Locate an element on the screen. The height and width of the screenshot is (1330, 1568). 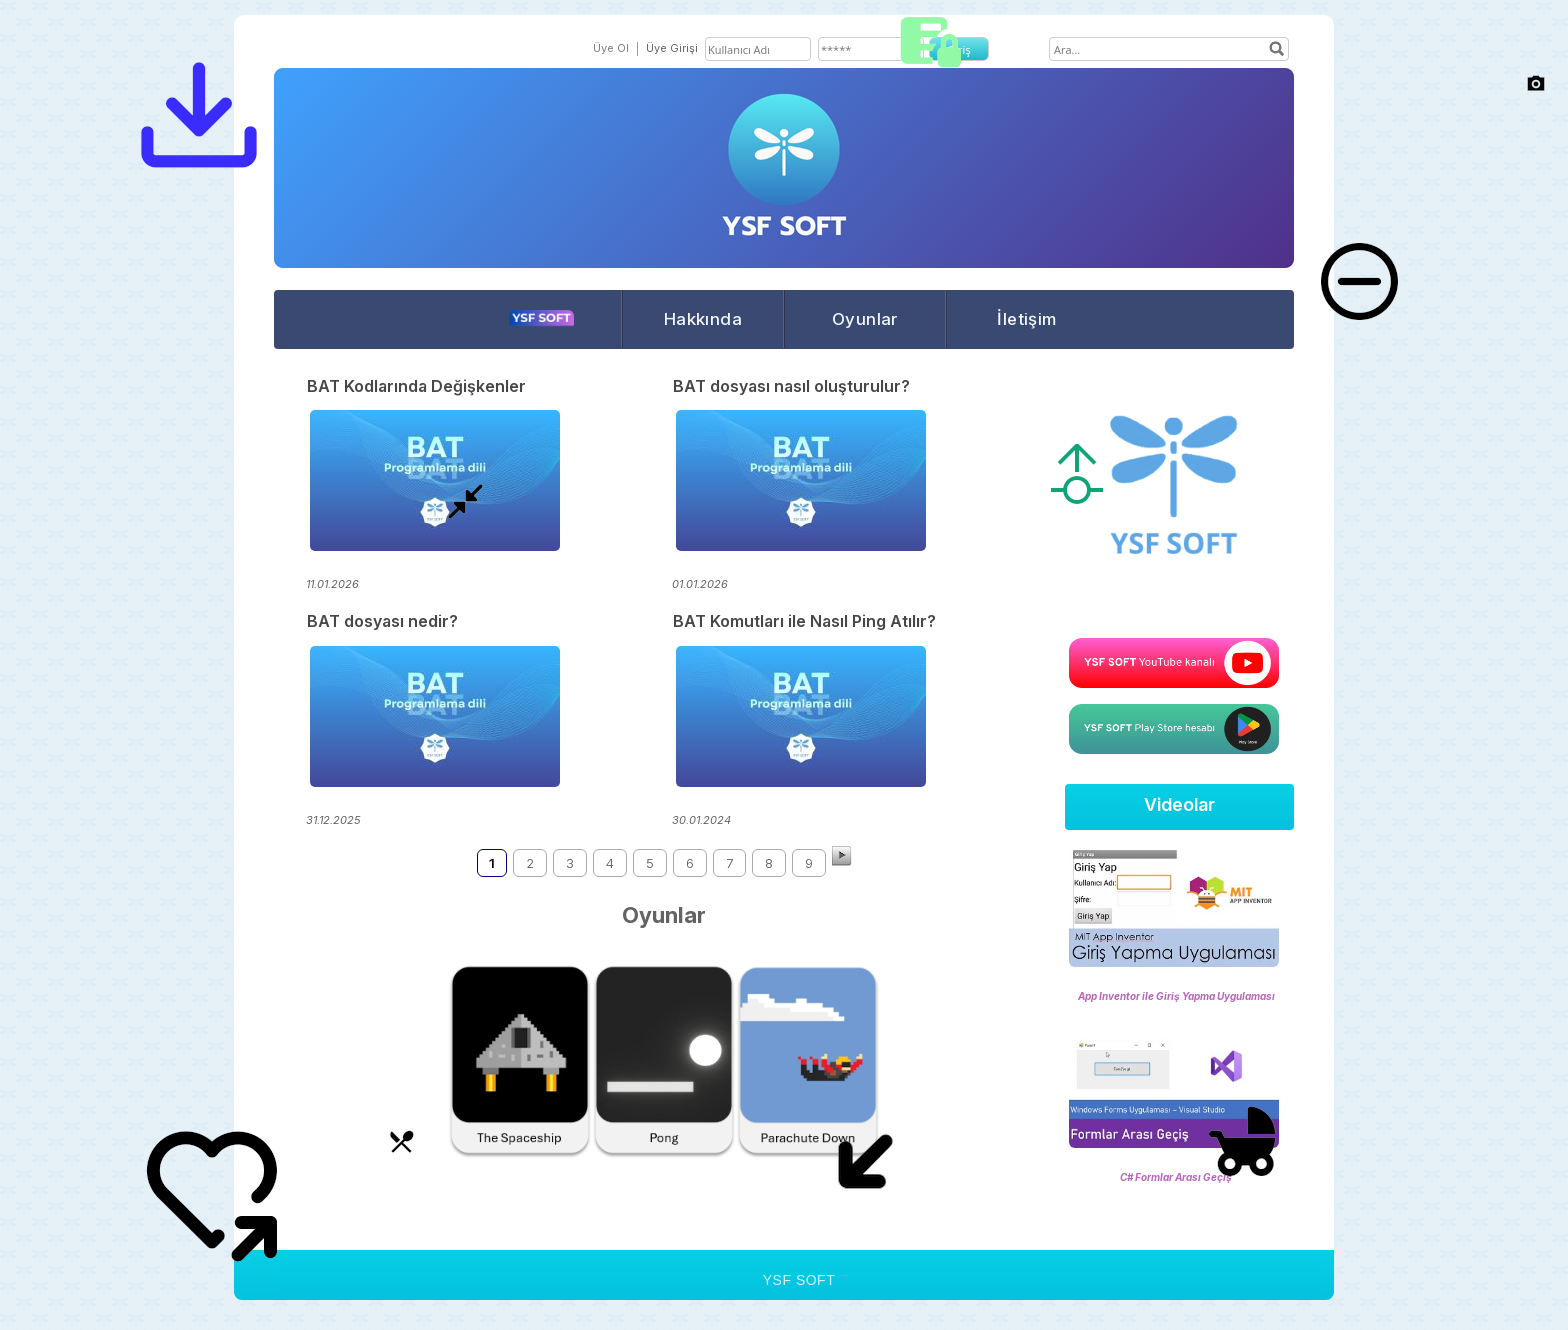
indicates child-friendly or family-friendly location is located at coordinates (1244, 1141).